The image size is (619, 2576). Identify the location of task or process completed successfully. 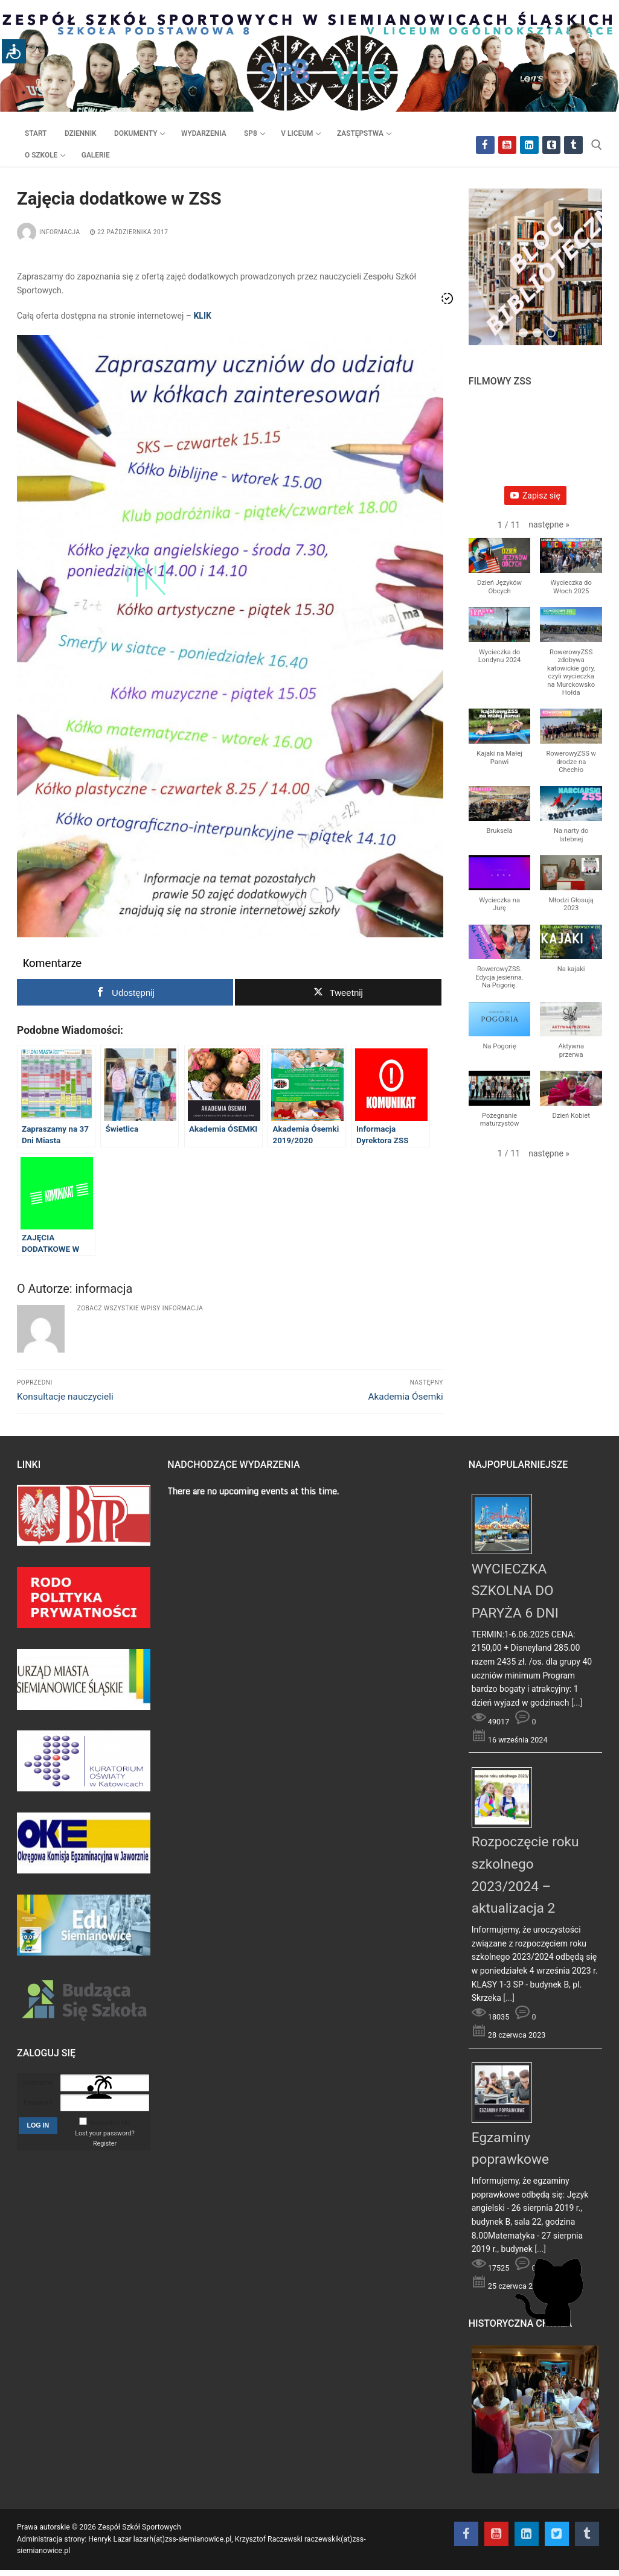
(447, 298).